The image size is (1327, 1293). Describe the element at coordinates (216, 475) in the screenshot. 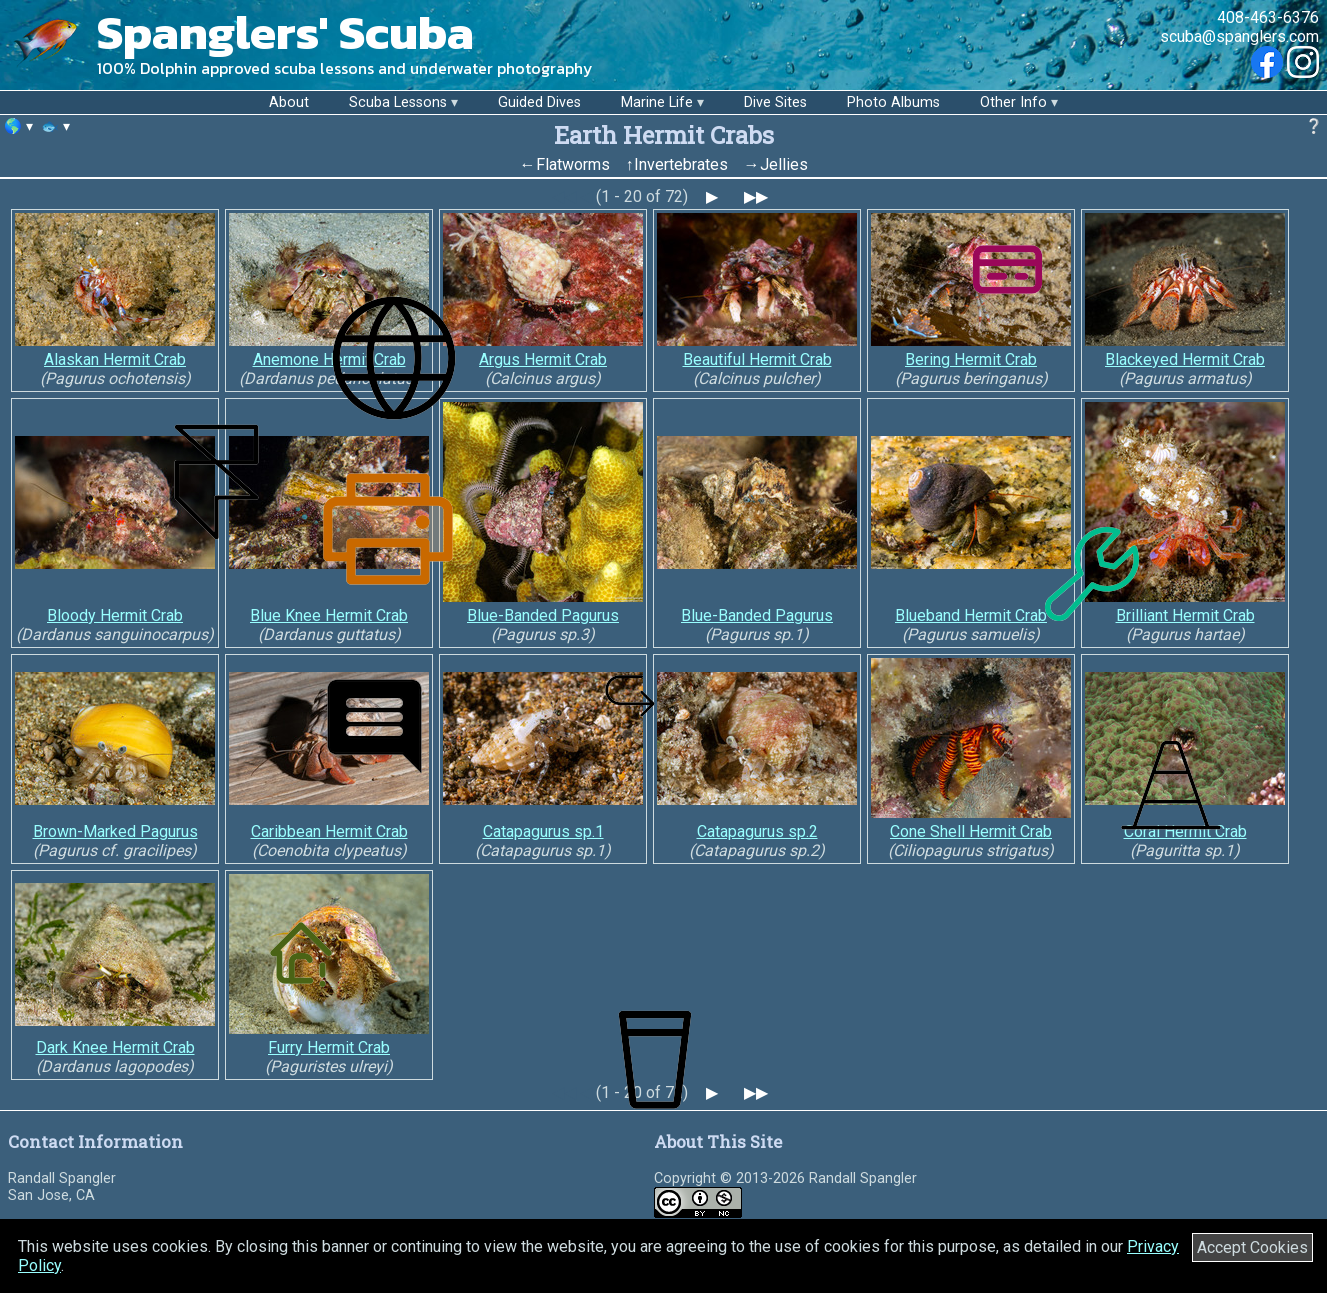

I see `open framer app` at that location.